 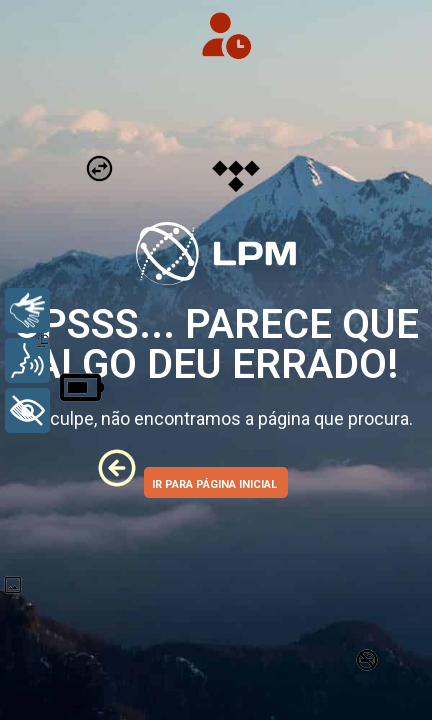 What do you see at coordinates (99, 168) in the screenshot?
I see `swap or exchange items horizontally` at bounding box center [99, 168].